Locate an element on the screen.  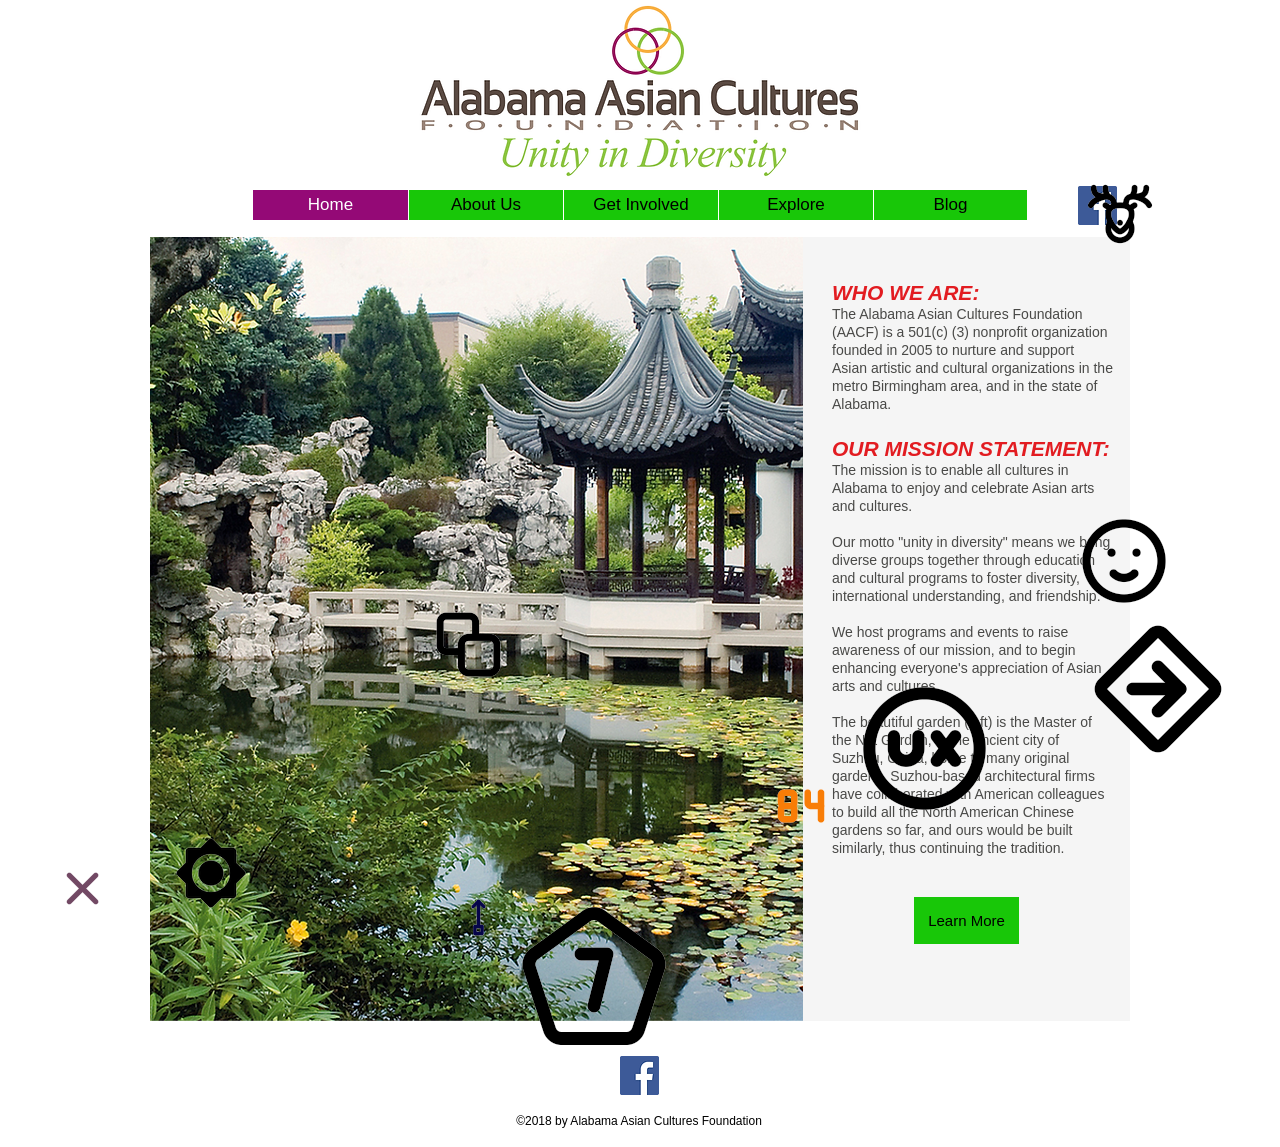
indicates item number 84 in a list or sequence is located at coordinates (801, 806).